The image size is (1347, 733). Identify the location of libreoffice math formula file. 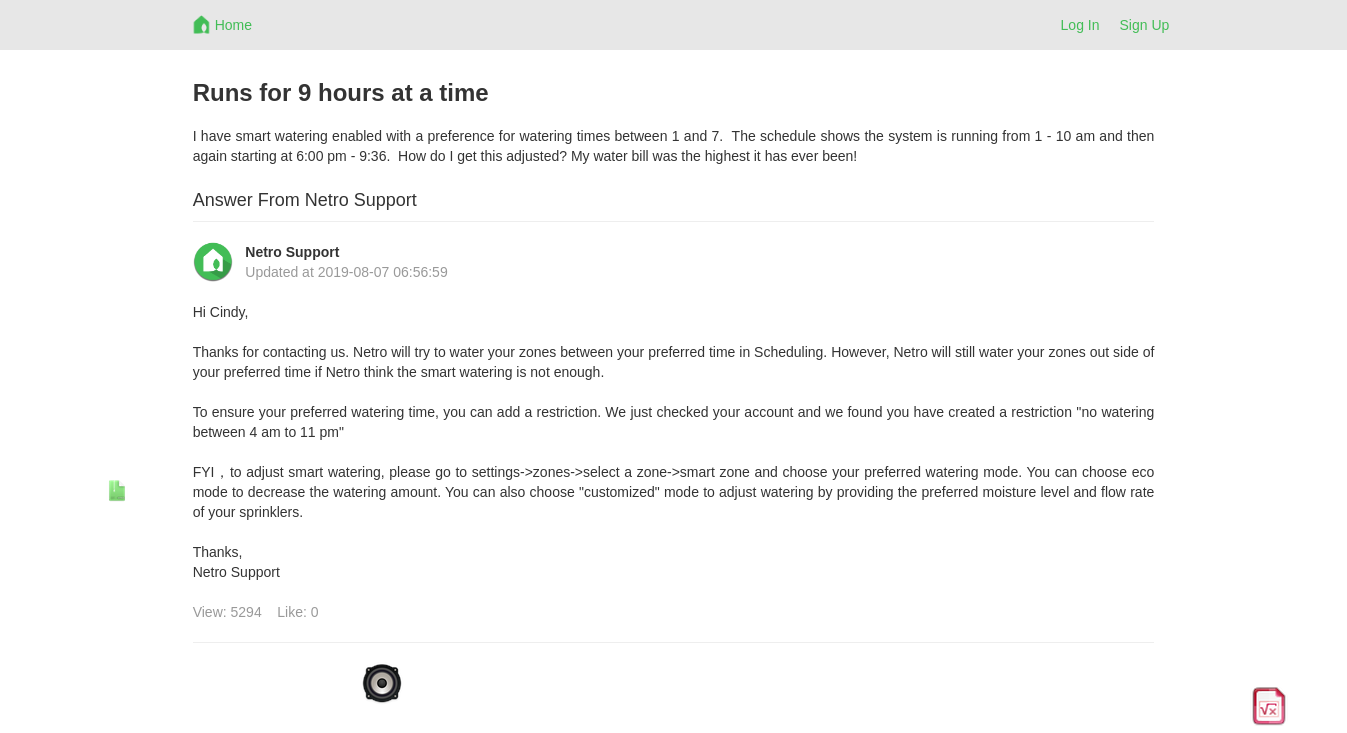
(1269, 706).